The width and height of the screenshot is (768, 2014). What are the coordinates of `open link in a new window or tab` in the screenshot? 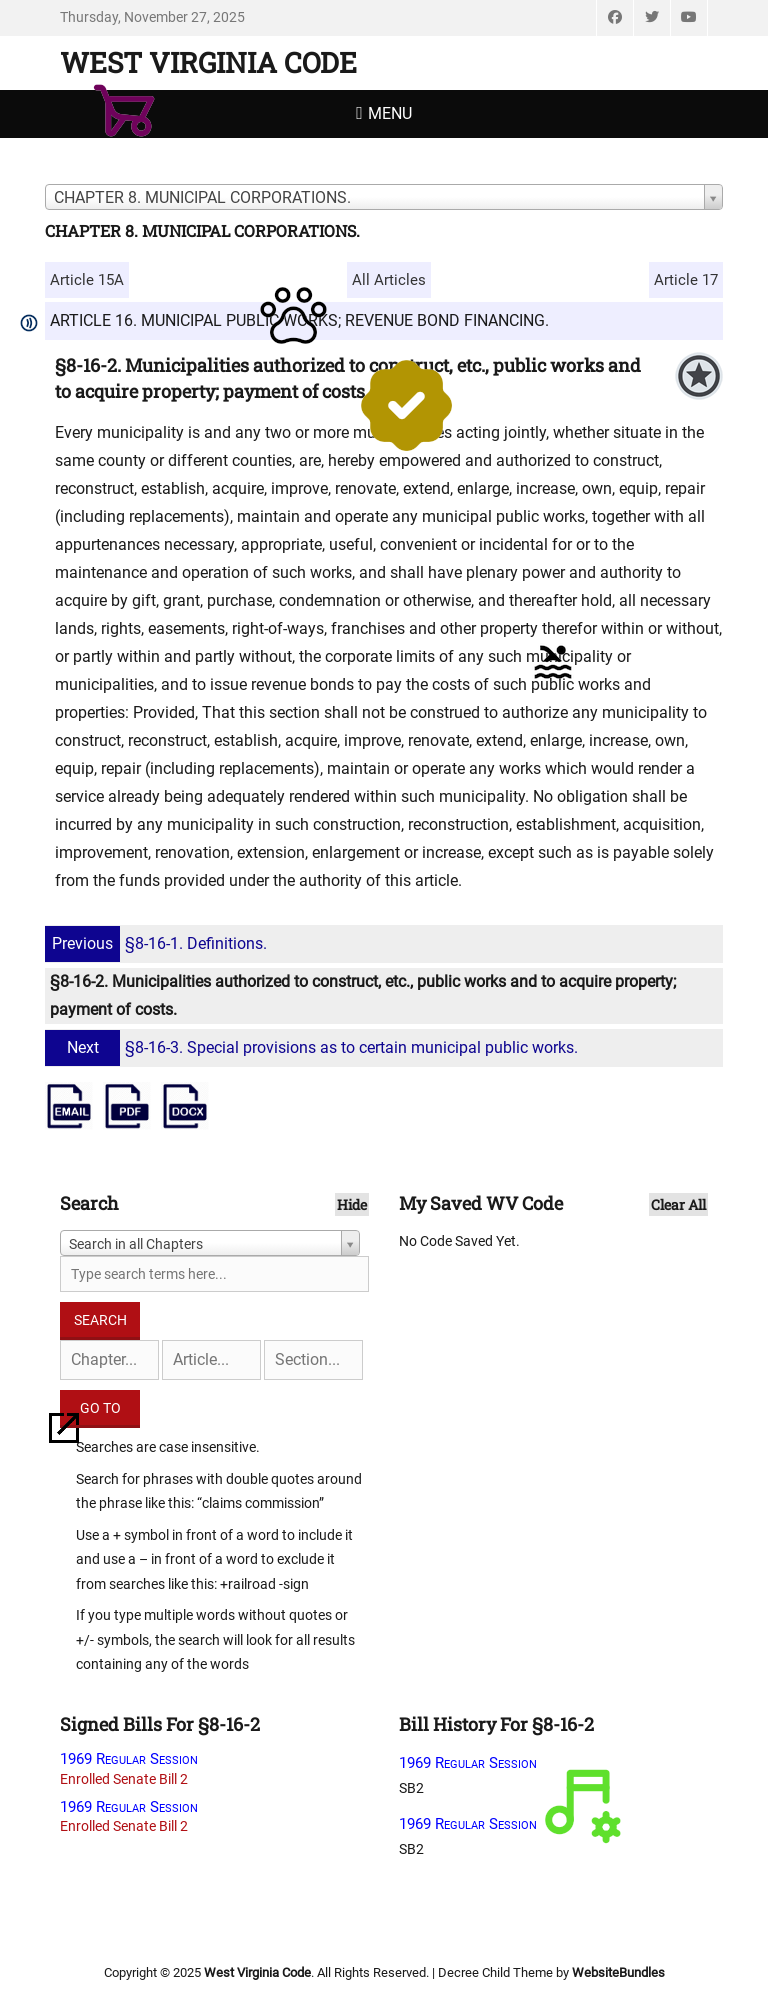 It's located at (64, 1428).